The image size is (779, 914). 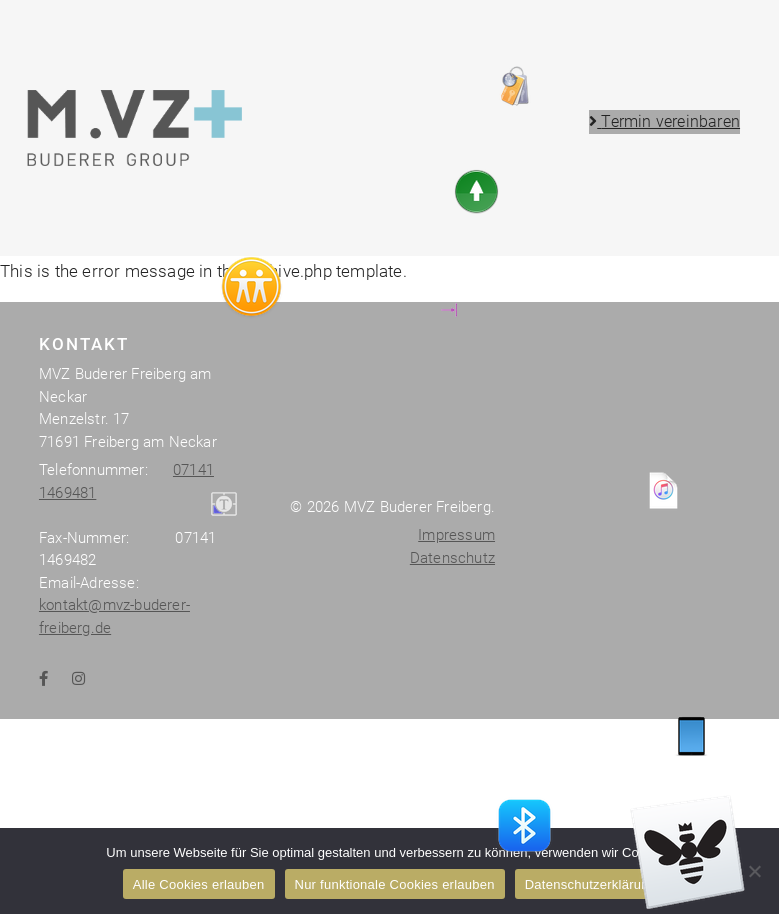 What do you see at coordinates (691, 736) in the screenshot?
I see `iPad device with cellular connectivity` at bounding box center [691, 736].